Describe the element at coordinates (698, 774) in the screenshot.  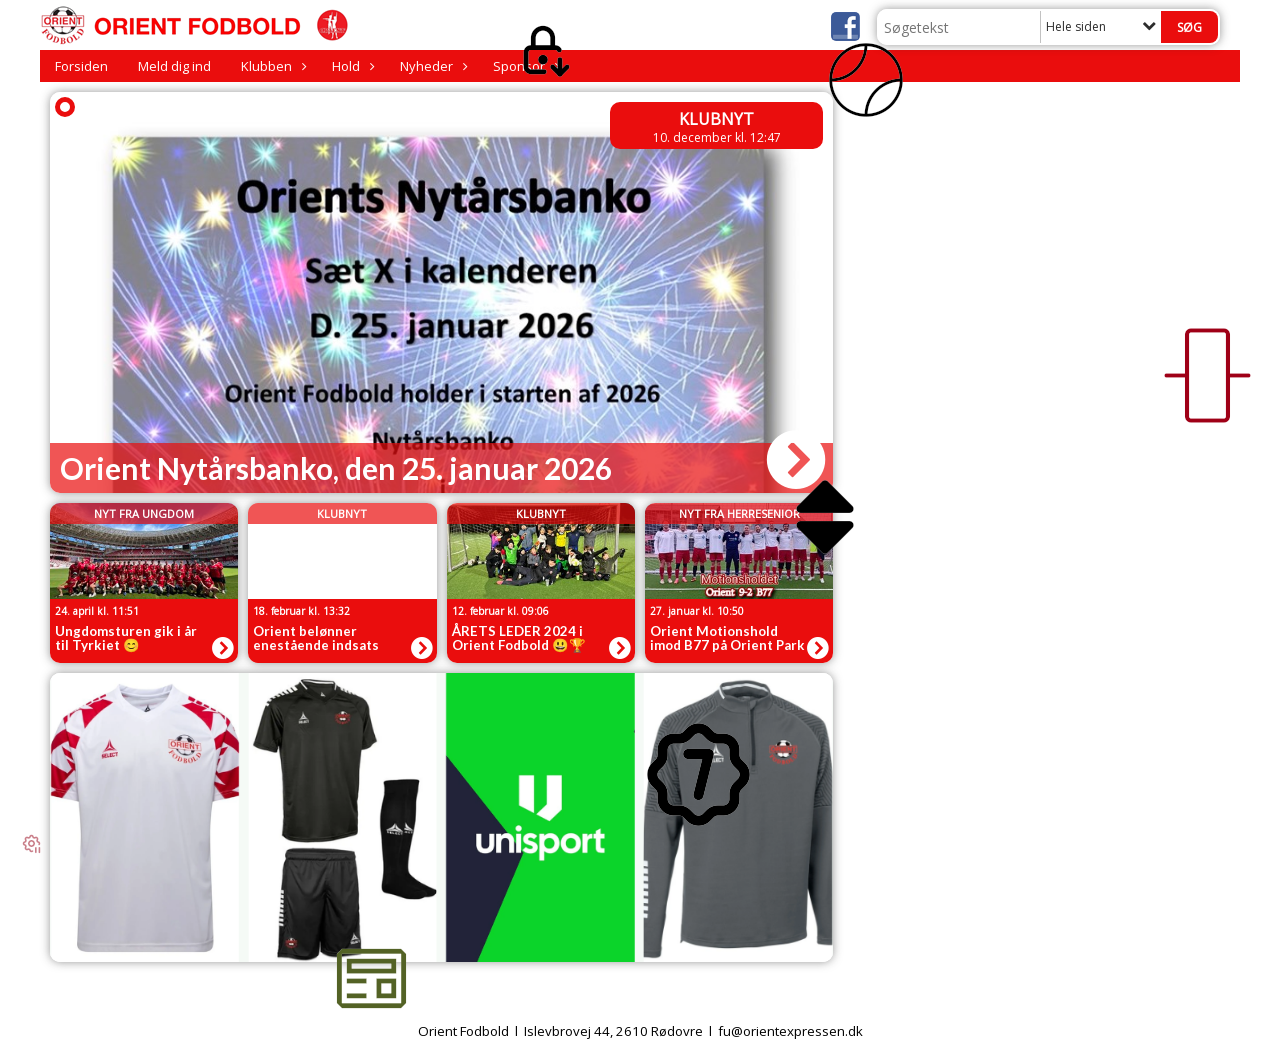
I see `indicates rank or position number 7` at that location.